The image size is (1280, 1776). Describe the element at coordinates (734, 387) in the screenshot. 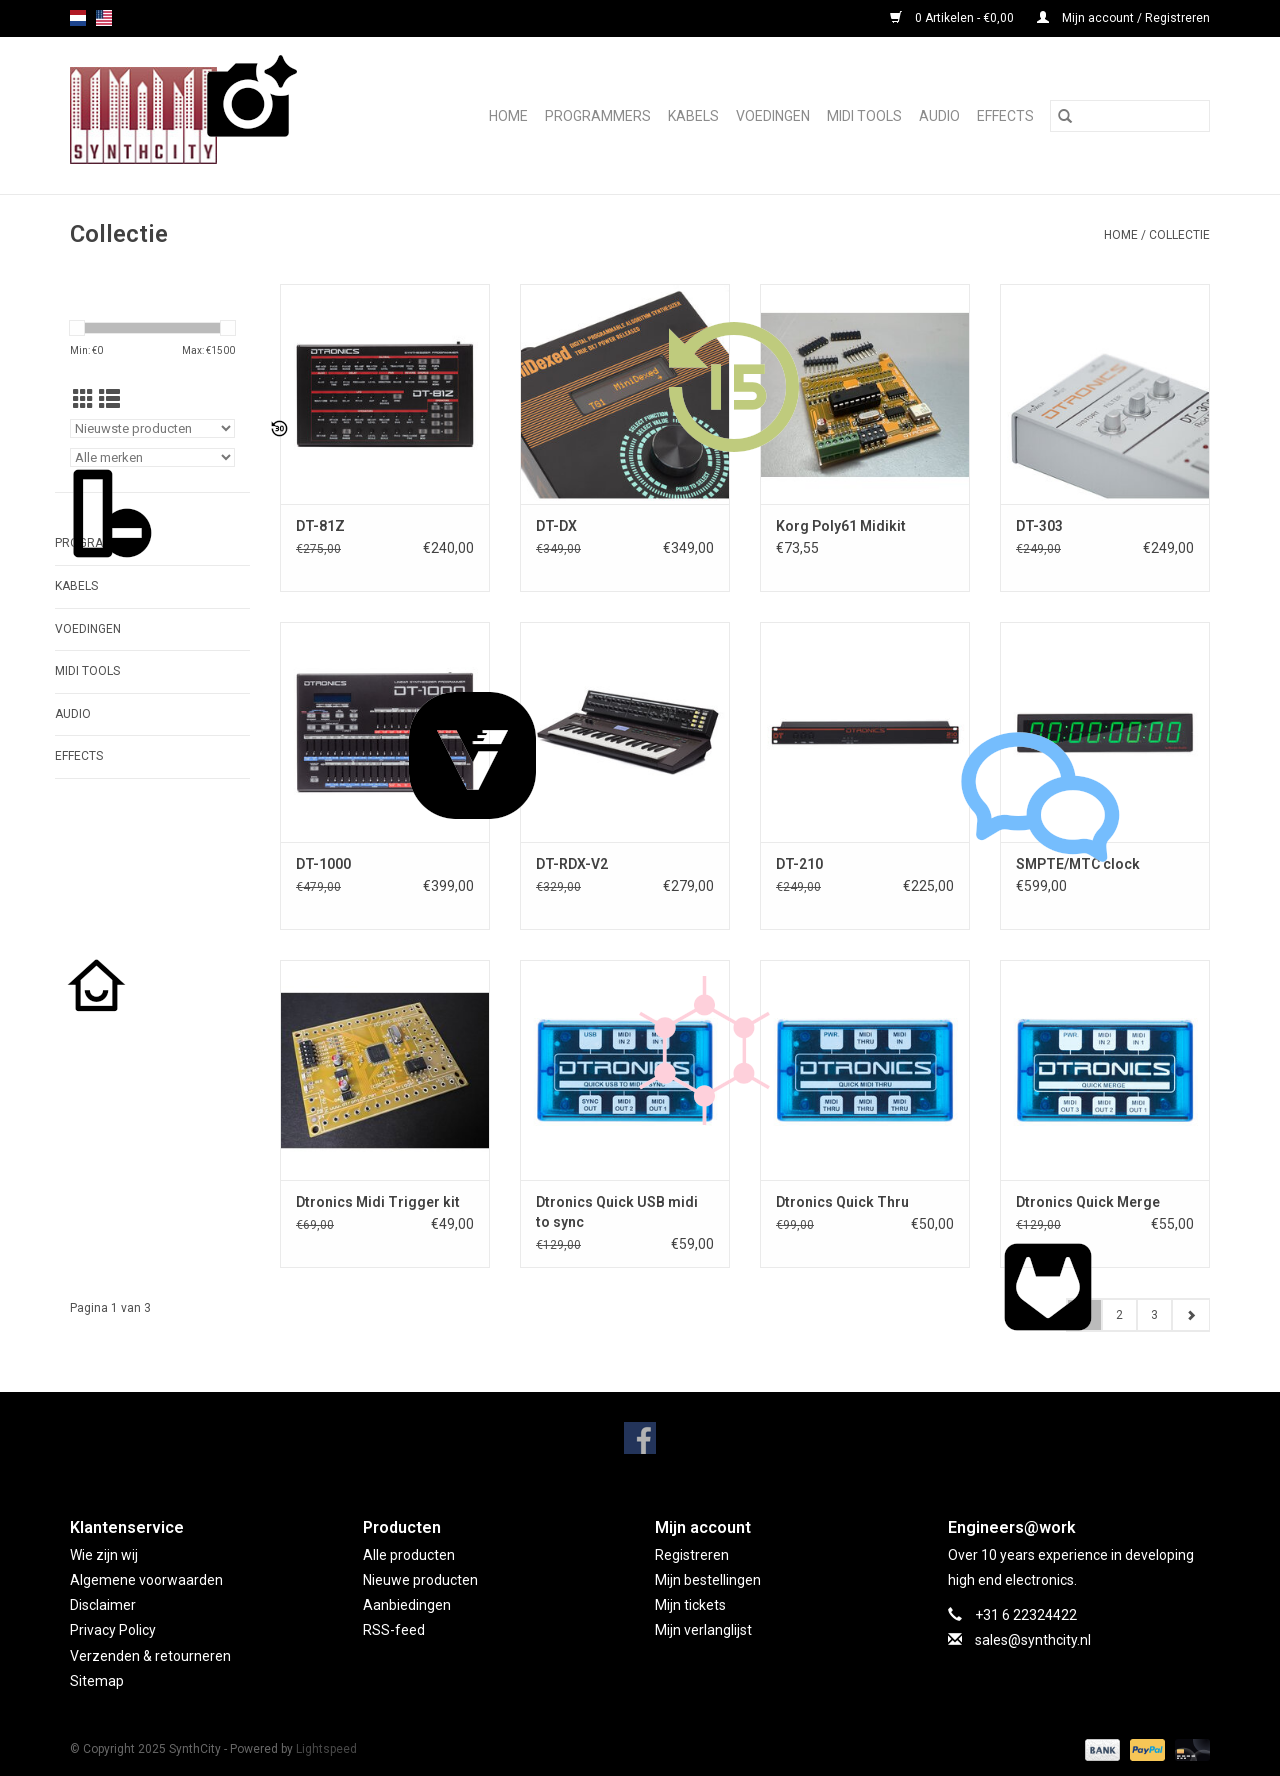

I see `rewind 15 seconds` at that location.